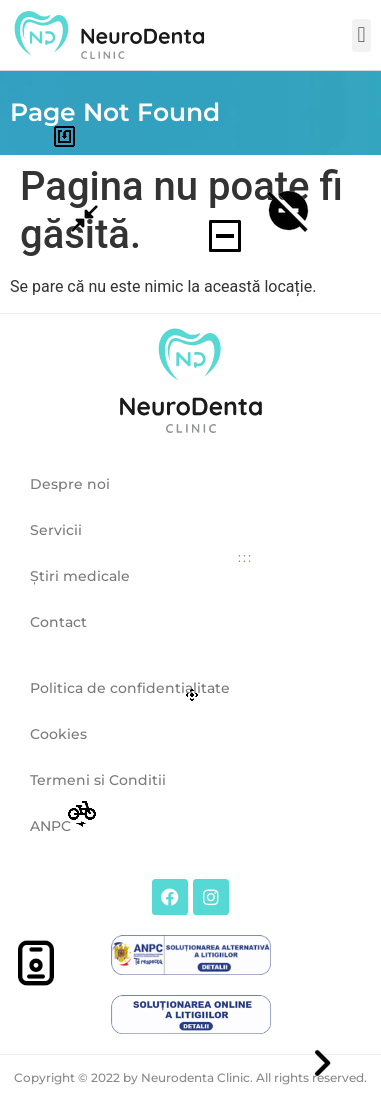 This screenshot has height=1099, width=381. Describe the element at coordinates (64, 136) in the screenshot. I see `enable NFC for contactless payments or transfers` at that location.